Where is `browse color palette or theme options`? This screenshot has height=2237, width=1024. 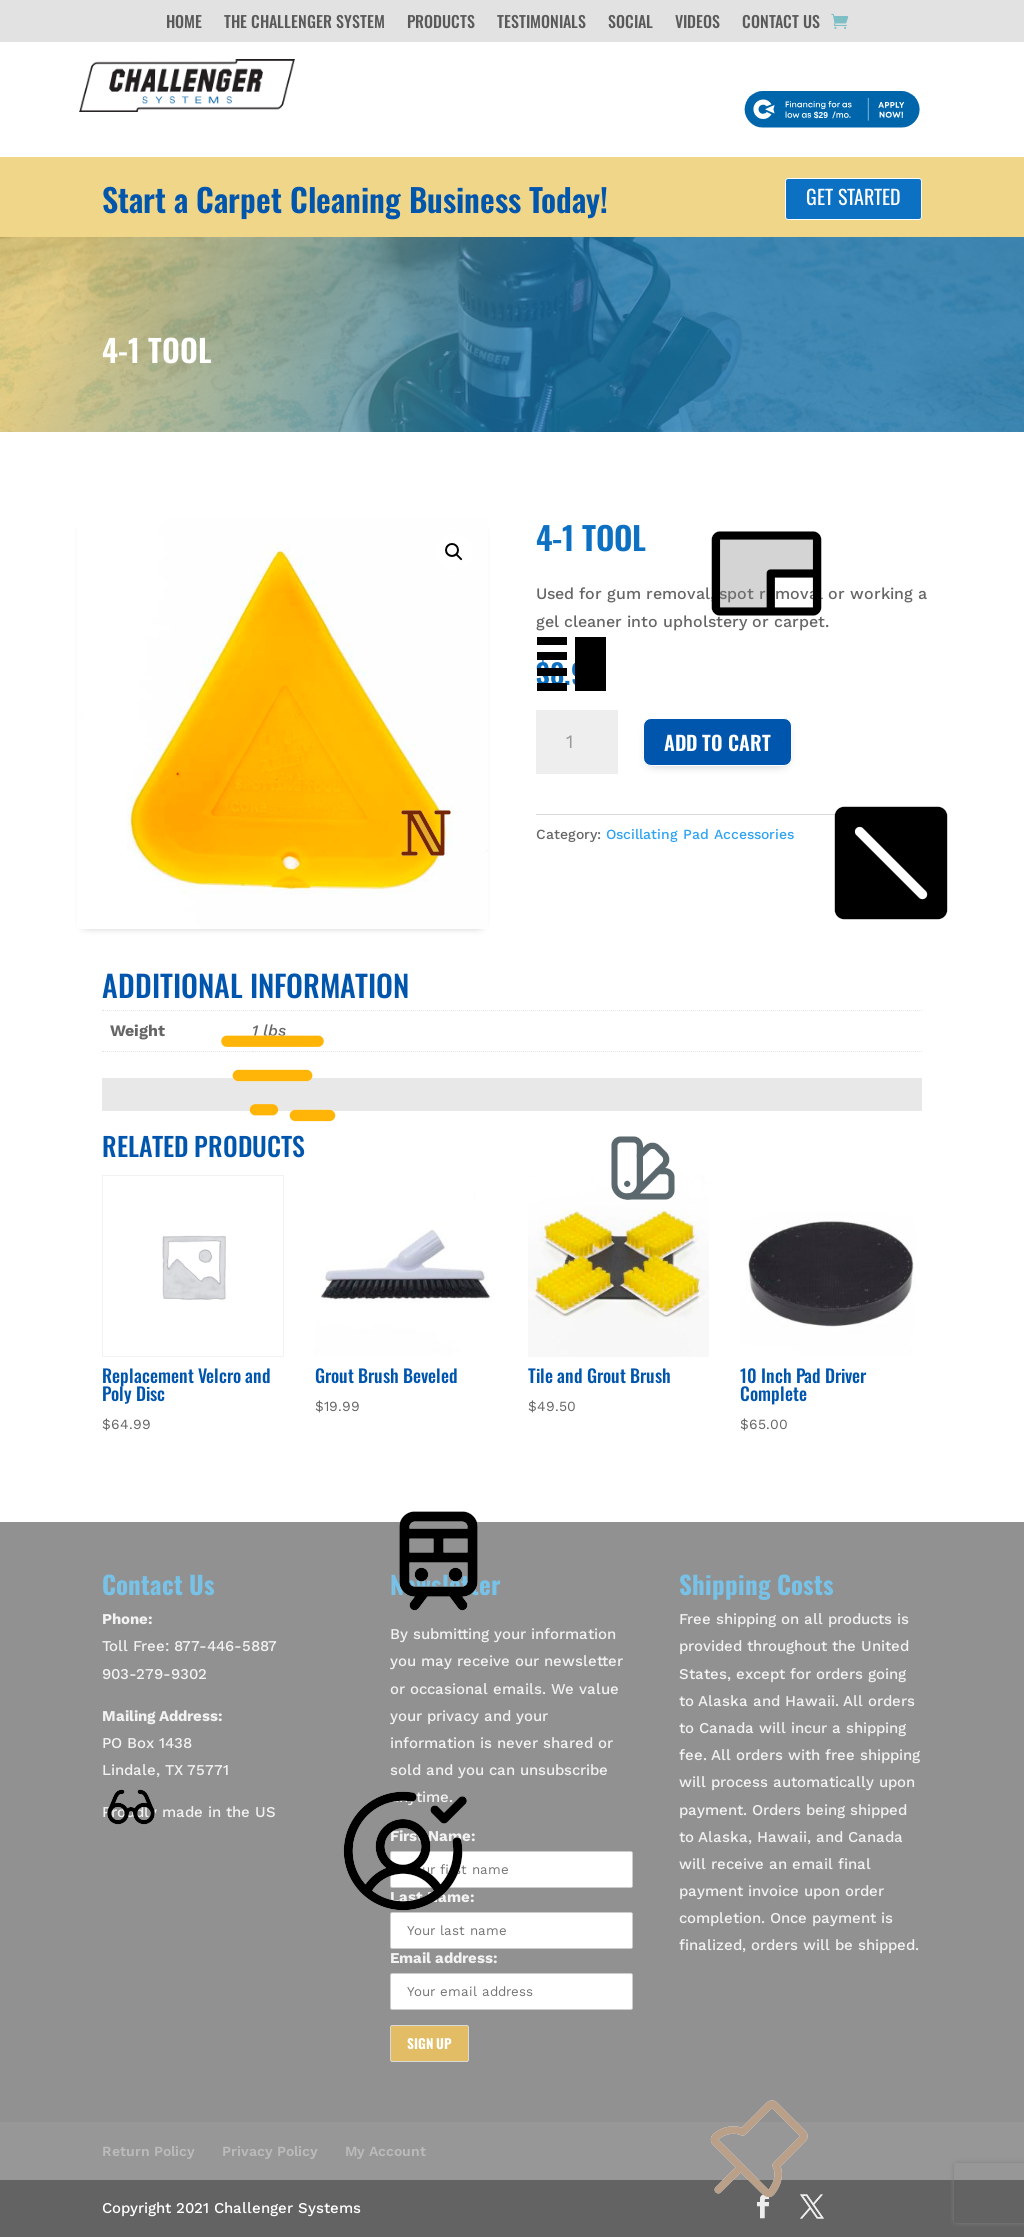
browse color palette or theme options is located at coordinates (643, 1168).